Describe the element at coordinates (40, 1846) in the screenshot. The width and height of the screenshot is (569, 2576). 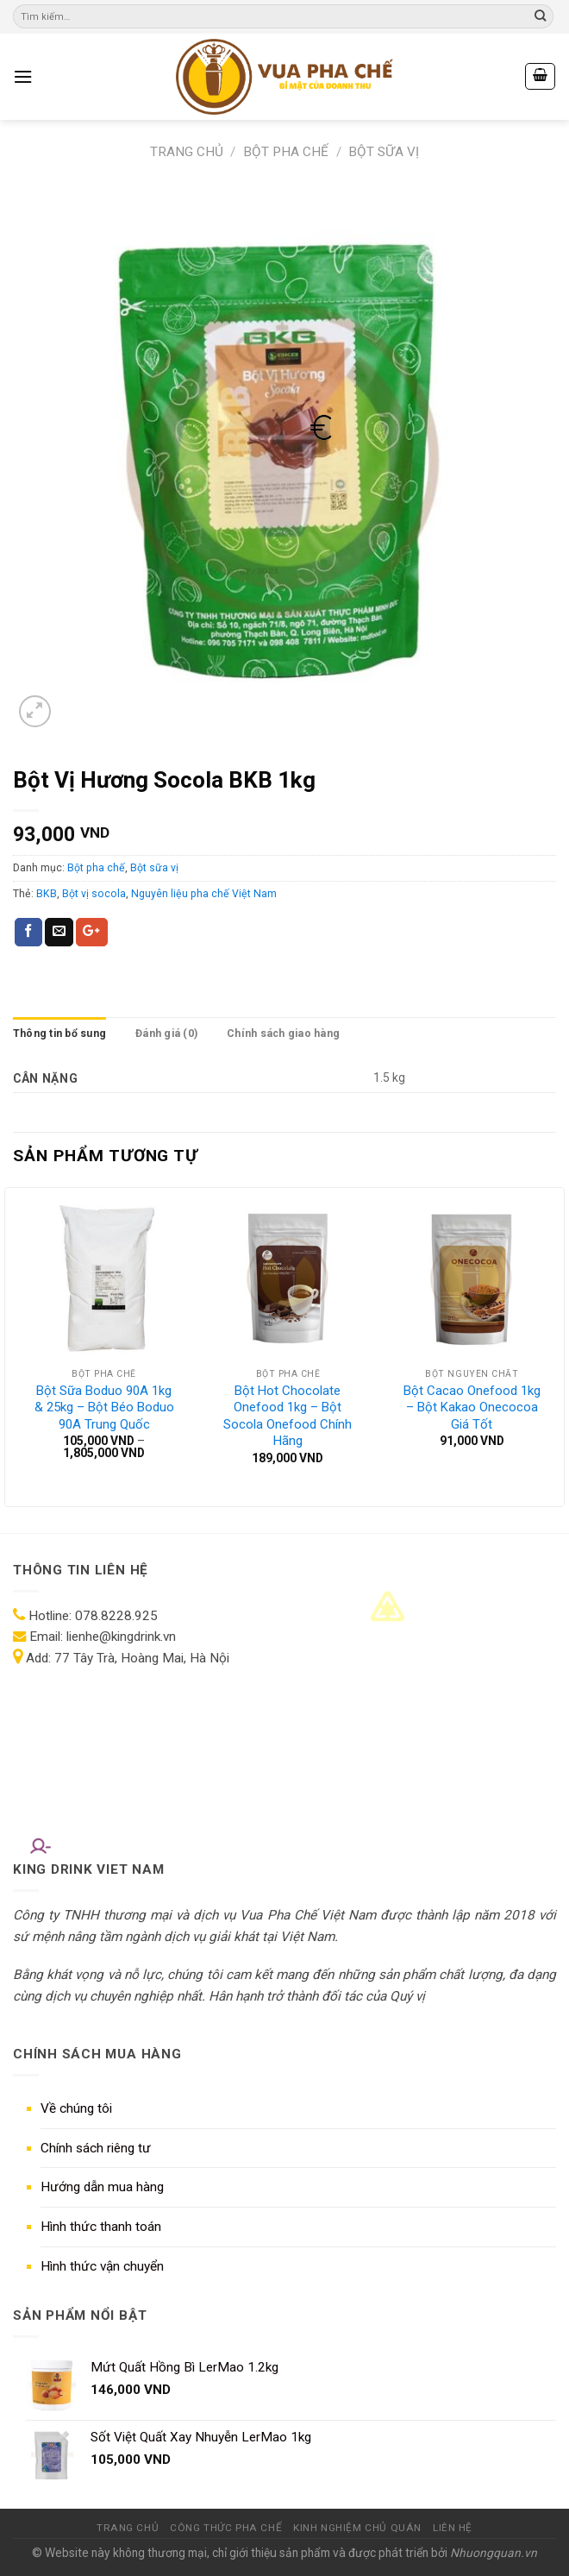
I see `remove a user or contact` at that location.